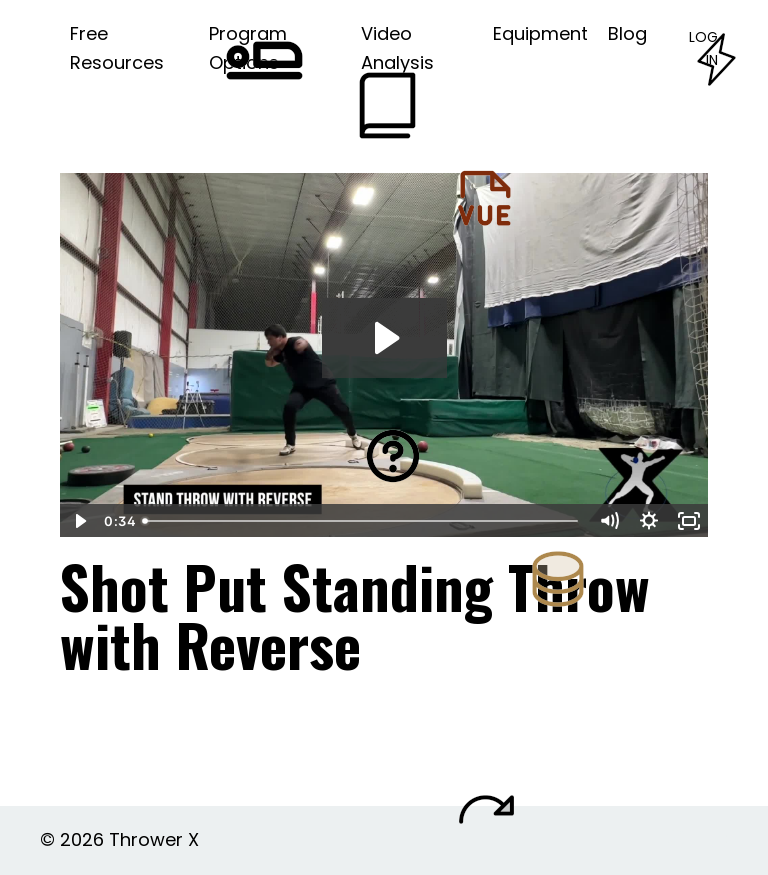  I want to click on redo an action, so click(485, 807).